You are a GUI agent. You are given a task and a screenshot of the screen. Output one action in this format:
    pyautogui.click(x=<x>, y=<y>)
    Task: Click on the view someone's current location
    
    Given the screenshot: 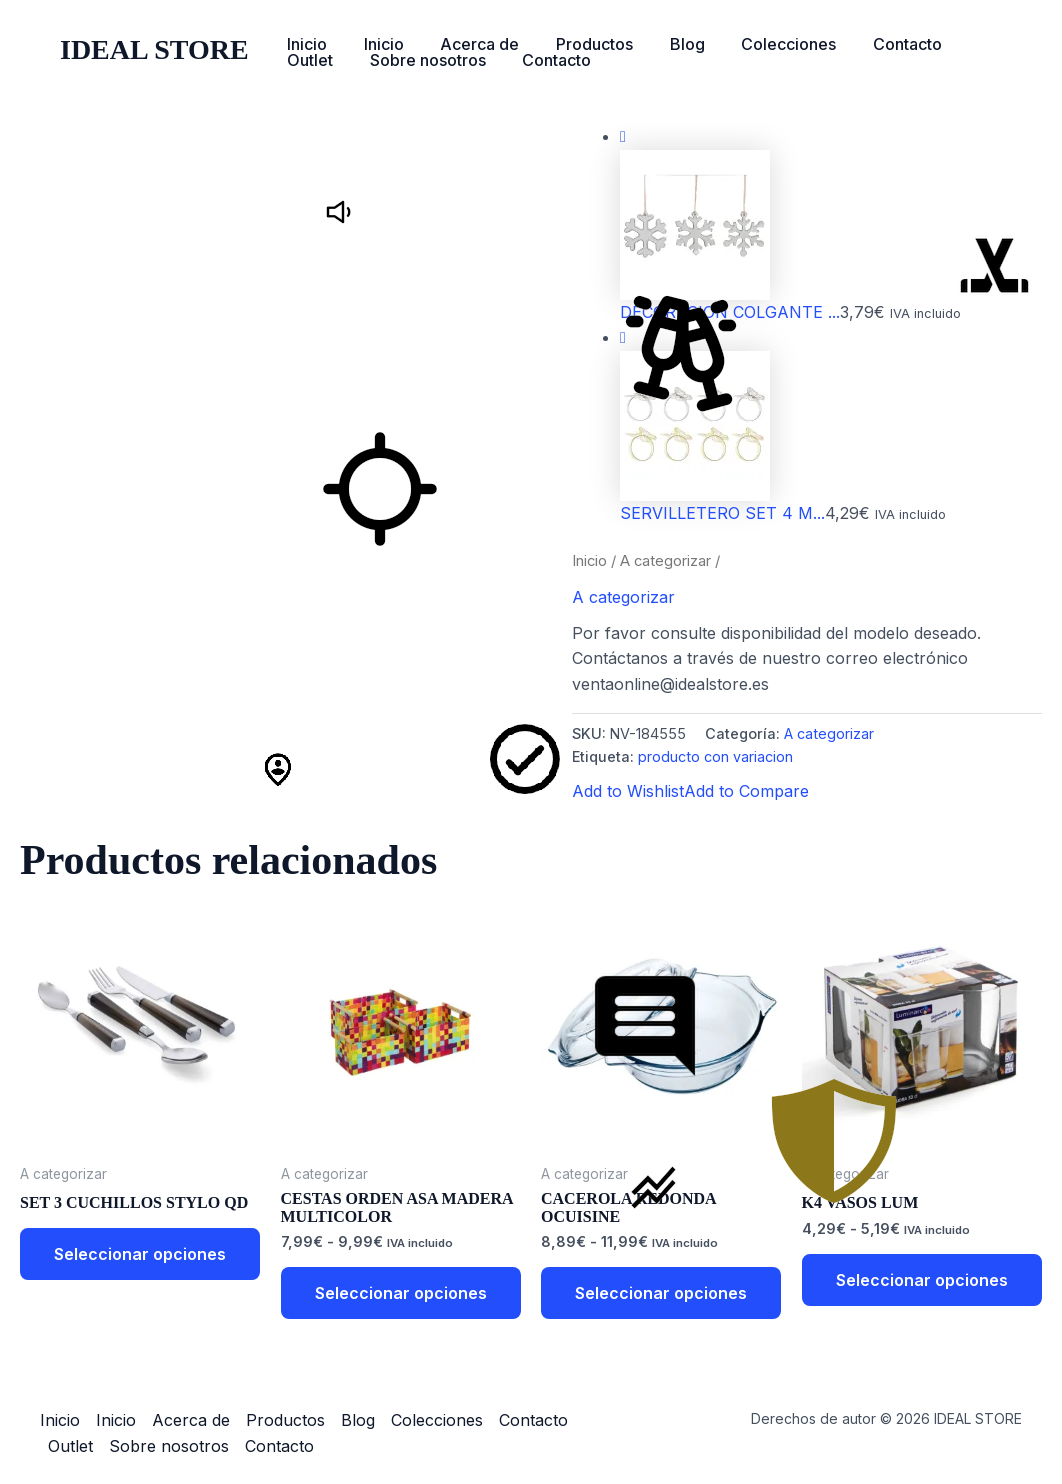 What is the action you would take?
    pyautogui.click(x=278, y=770)
    